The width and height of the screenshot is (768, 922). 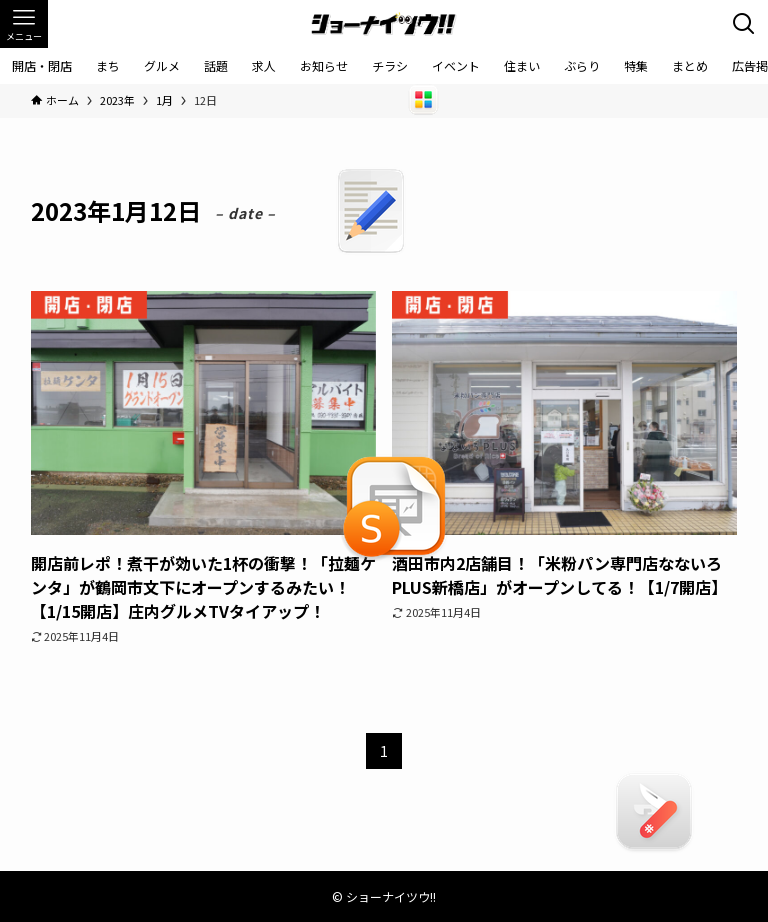 I want to click on open text editor application, so click(x=371, y=211).